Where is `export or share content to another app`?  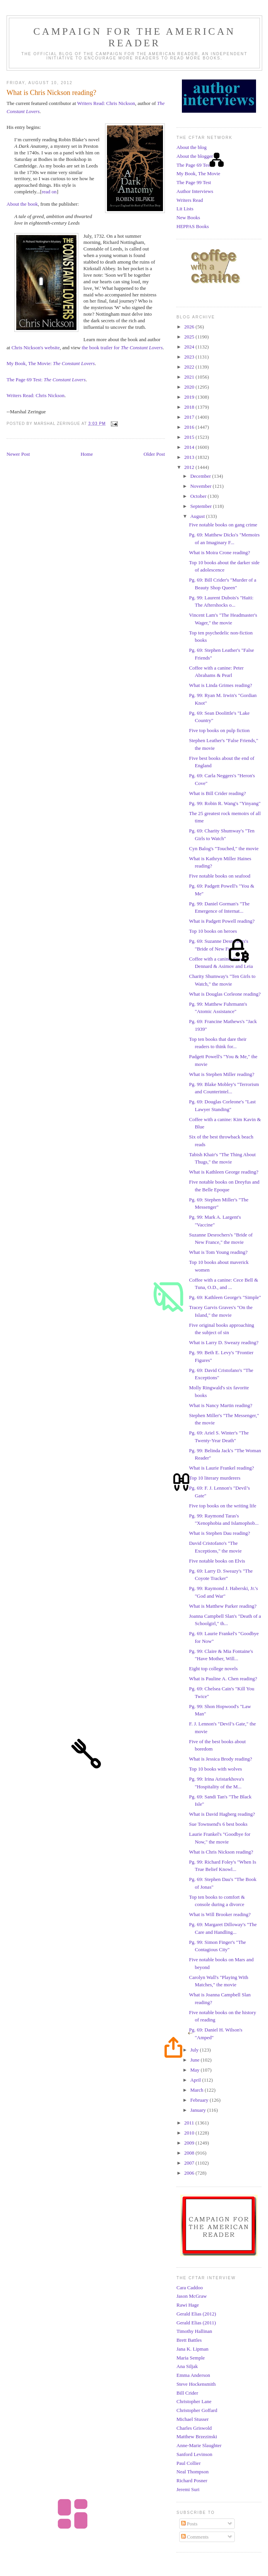
export or share content to another app is located at coordinates (173, 2048).